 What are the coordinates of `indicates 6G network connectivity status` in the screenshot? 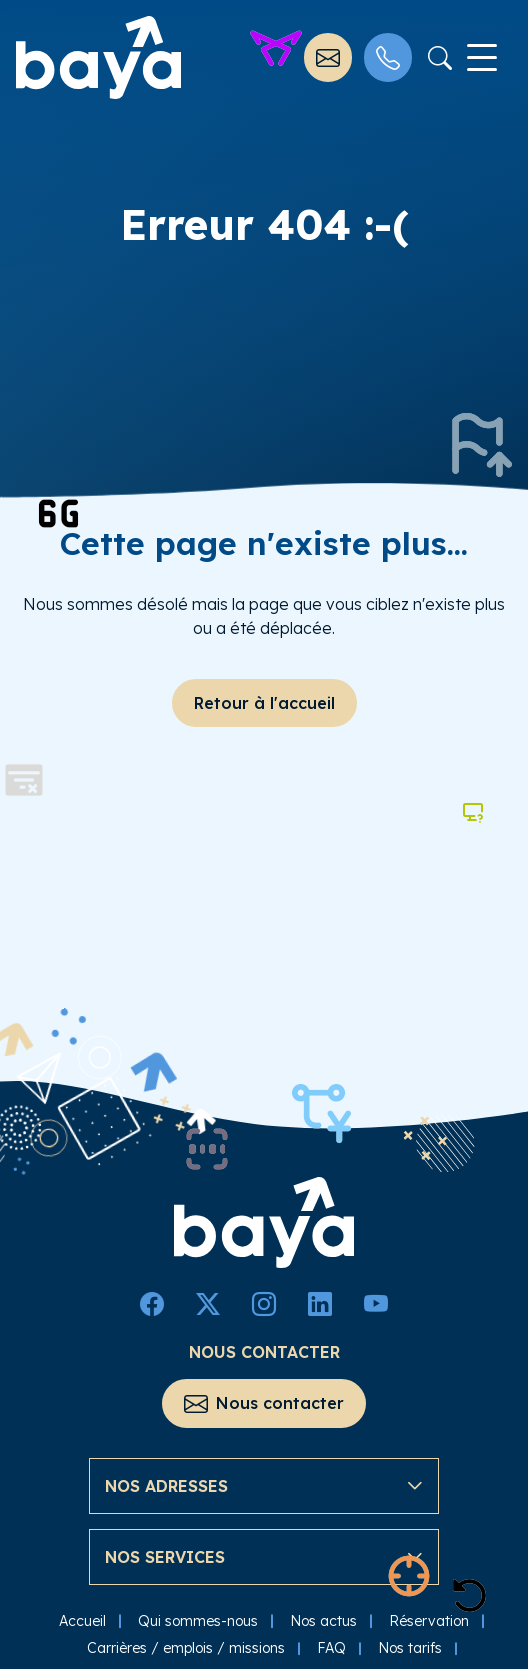 It's located at (58, 513).